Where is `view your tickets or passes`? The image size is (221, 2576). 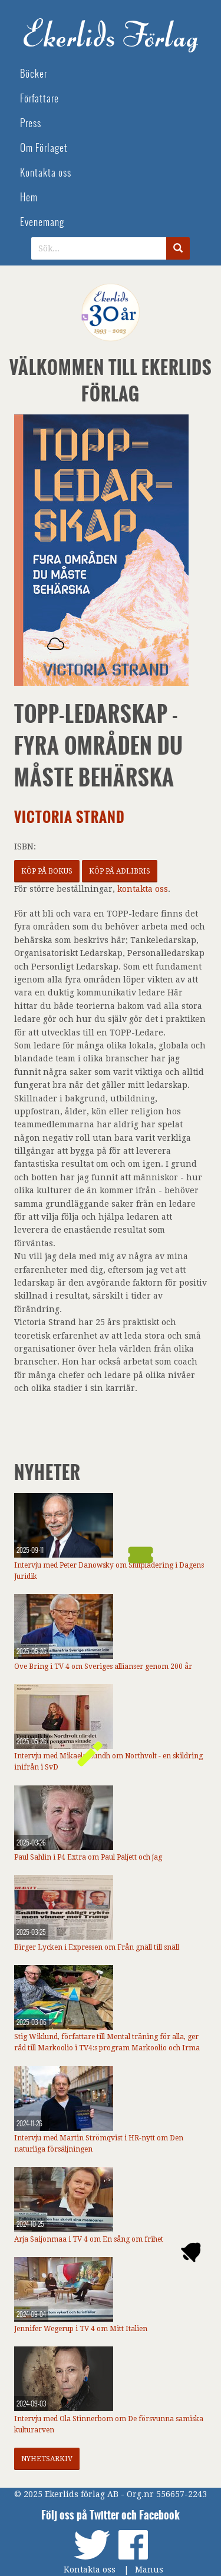 view your tickets or passes is located at coordinates (140, 1555).